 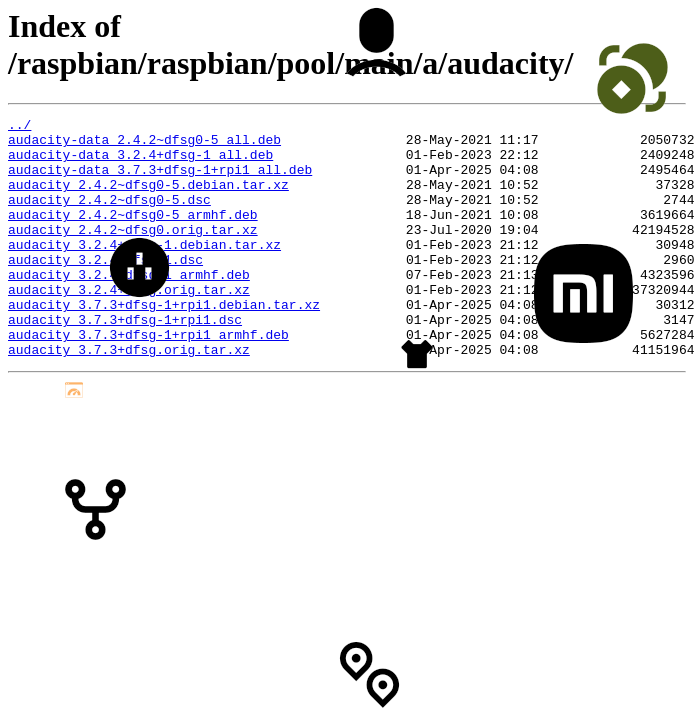 What do you see at coordinates (369, 674) in the screenshot?
I see `measure distance between two locations` at bounding box center [369, 674].